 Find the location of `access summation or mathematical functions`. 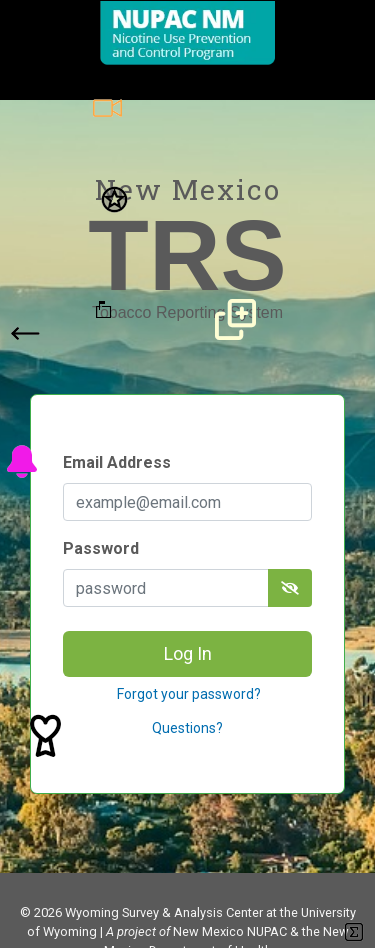

access summation or mathematical functions is located at coordinates (354, 932).